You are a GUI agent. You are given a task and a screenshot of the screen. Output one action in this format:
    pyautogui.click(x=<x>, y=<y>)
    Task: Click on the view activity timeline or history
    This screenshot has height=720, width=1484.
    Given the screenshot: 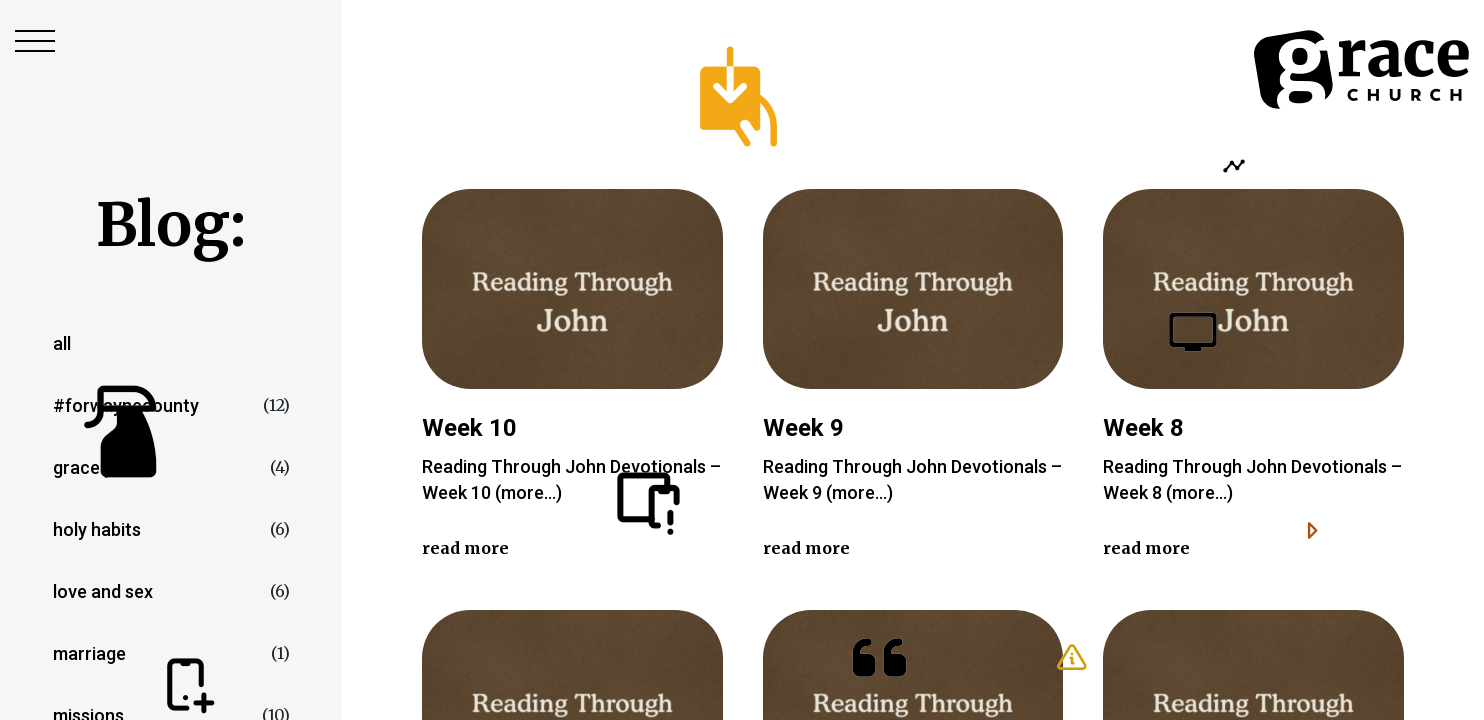 What is the action you would take?
    pyautogui.click(x=1234, y=166)
    